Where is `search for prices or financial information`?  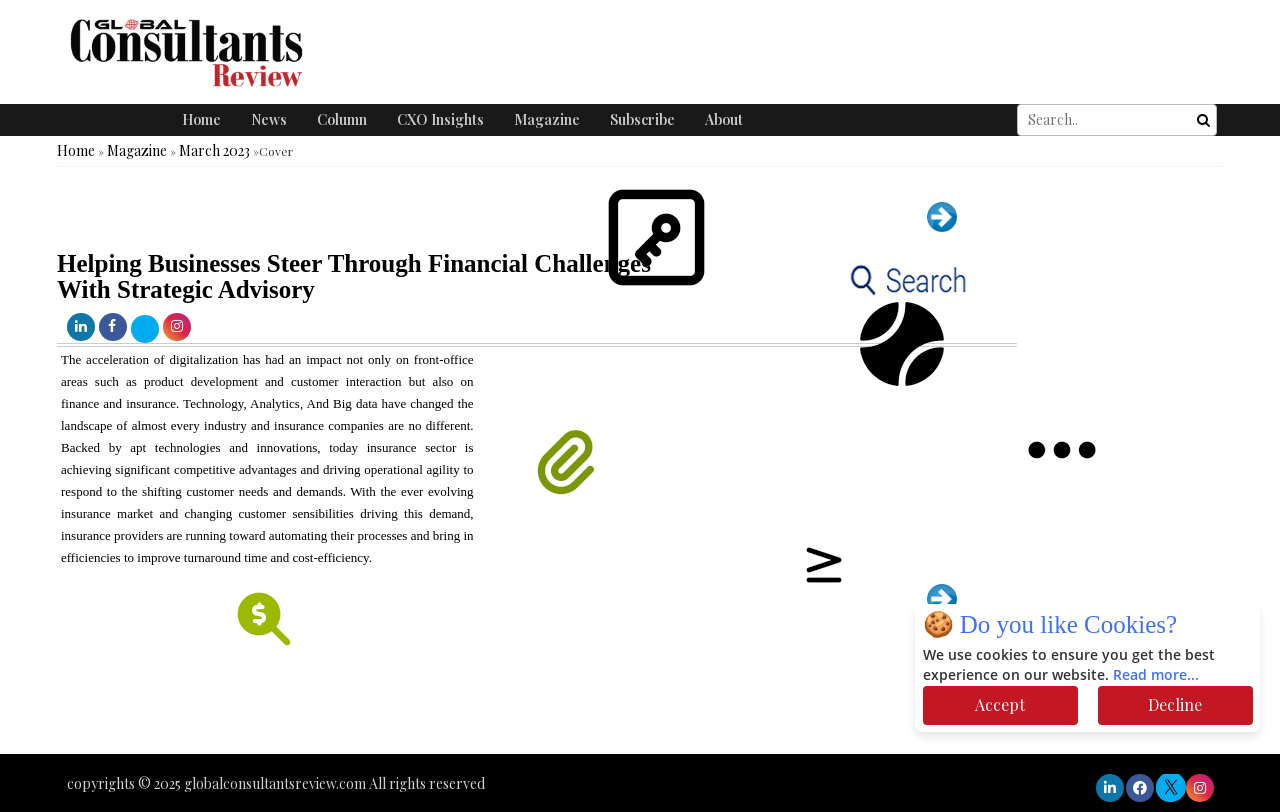
search for prices or financial information is located at coordinates (264, 619).